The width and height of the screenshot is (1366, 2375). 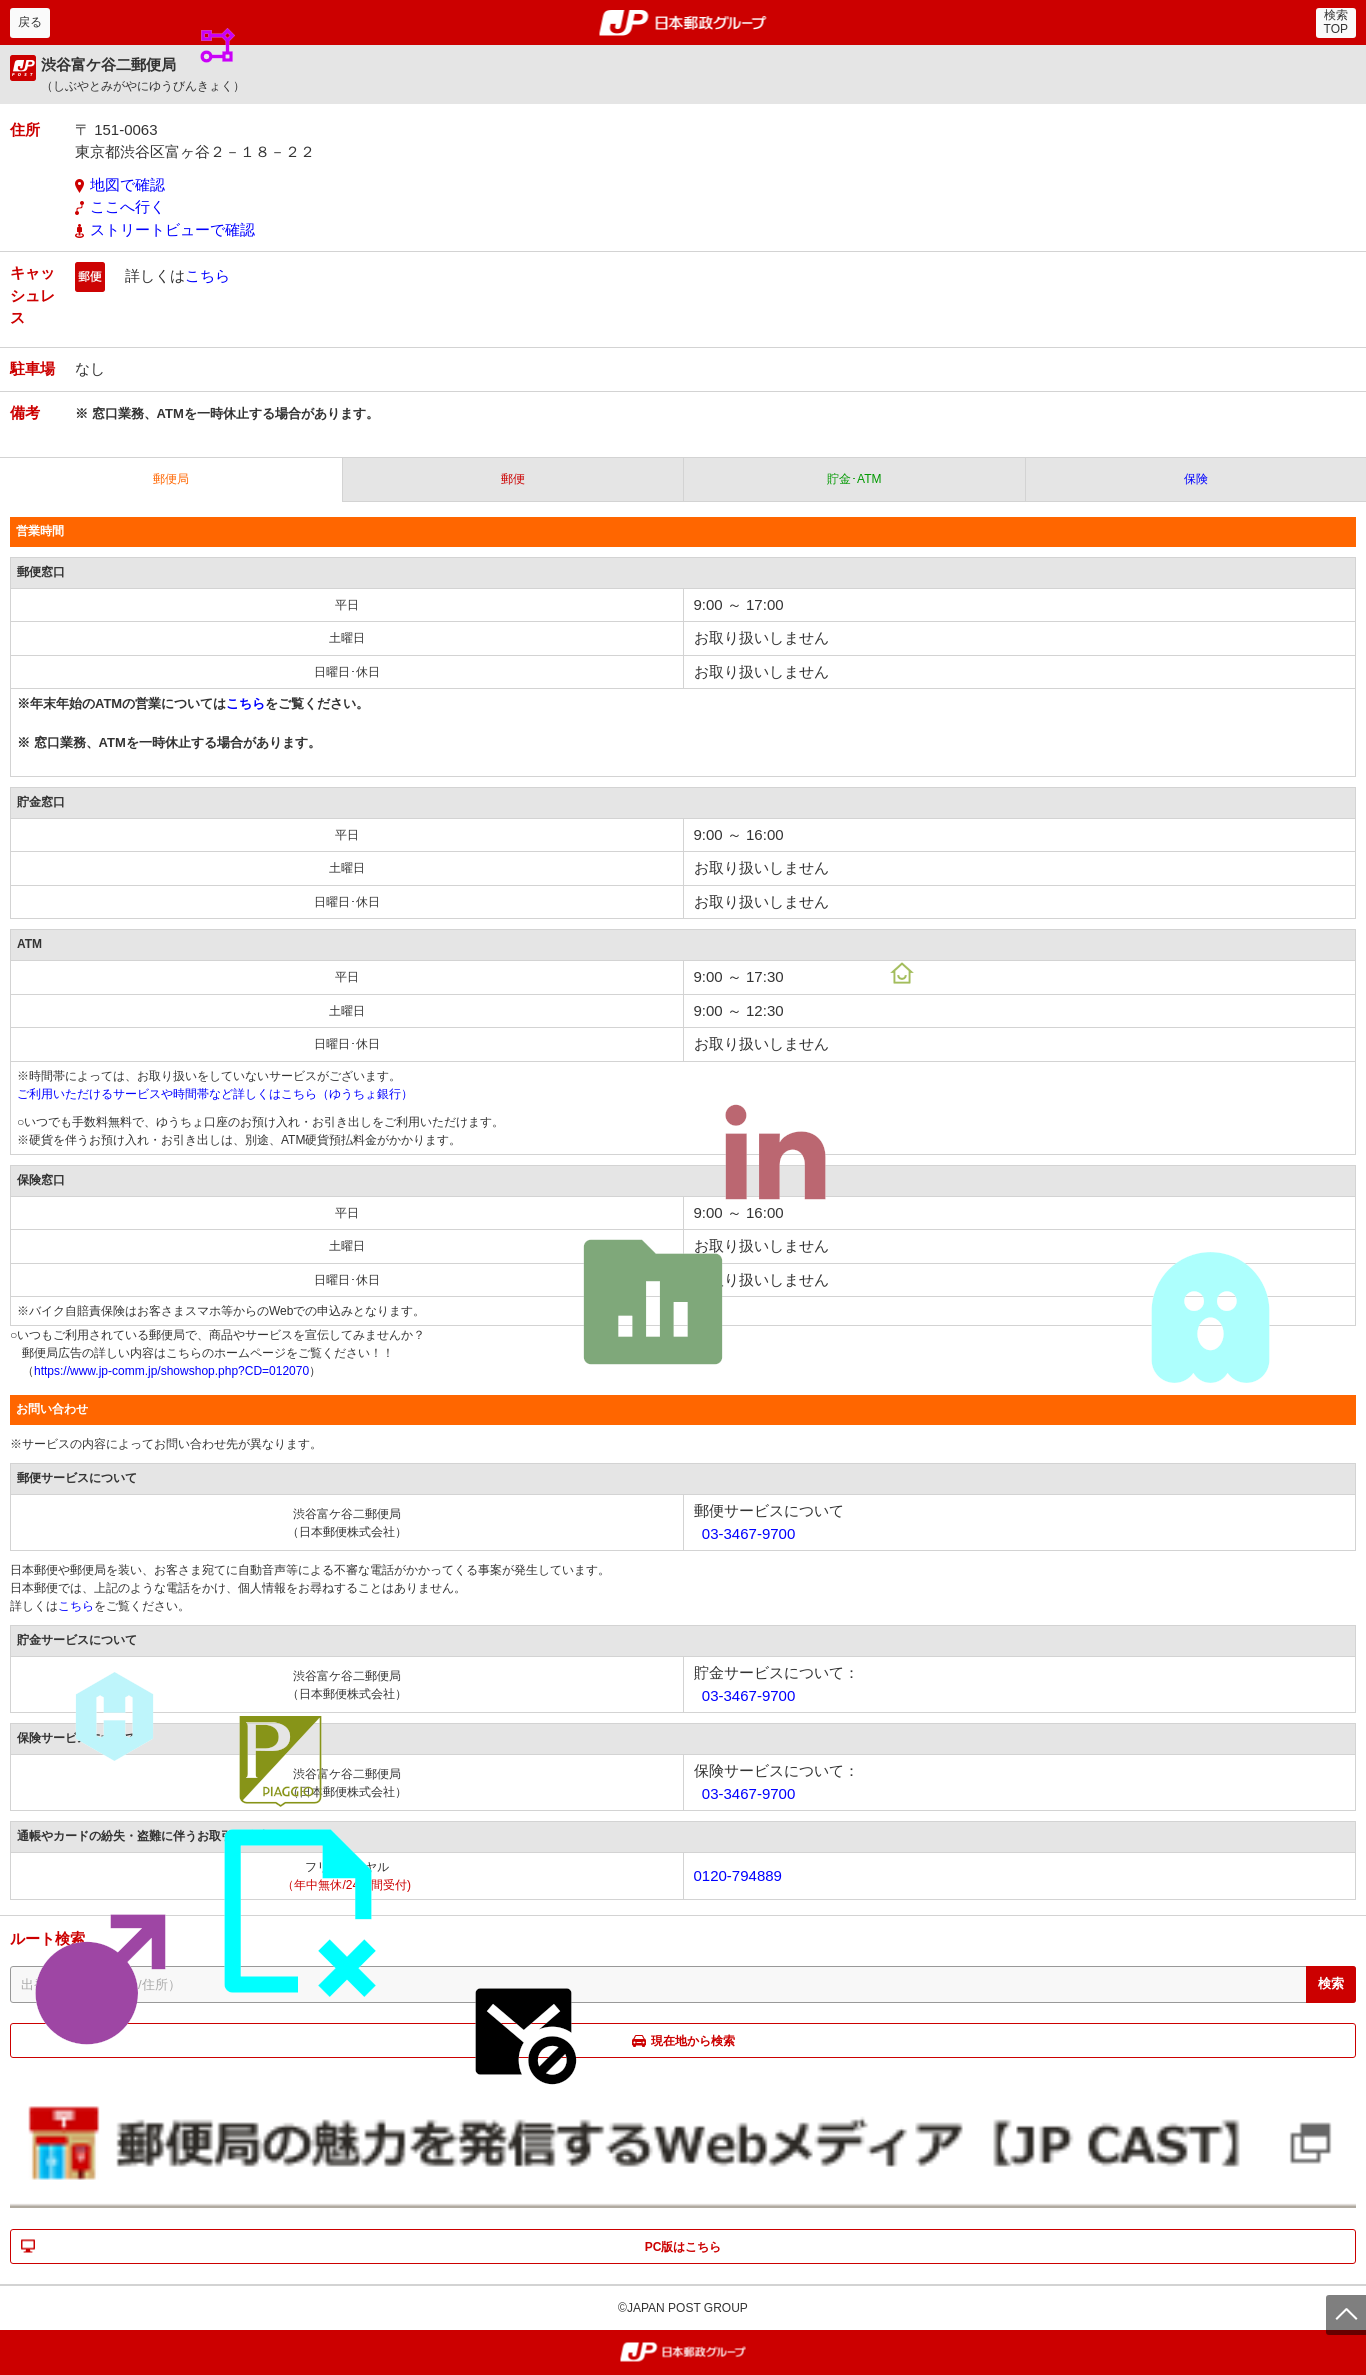 I want to click on Piaggio Group company logo, so click(x=280, y=1761).